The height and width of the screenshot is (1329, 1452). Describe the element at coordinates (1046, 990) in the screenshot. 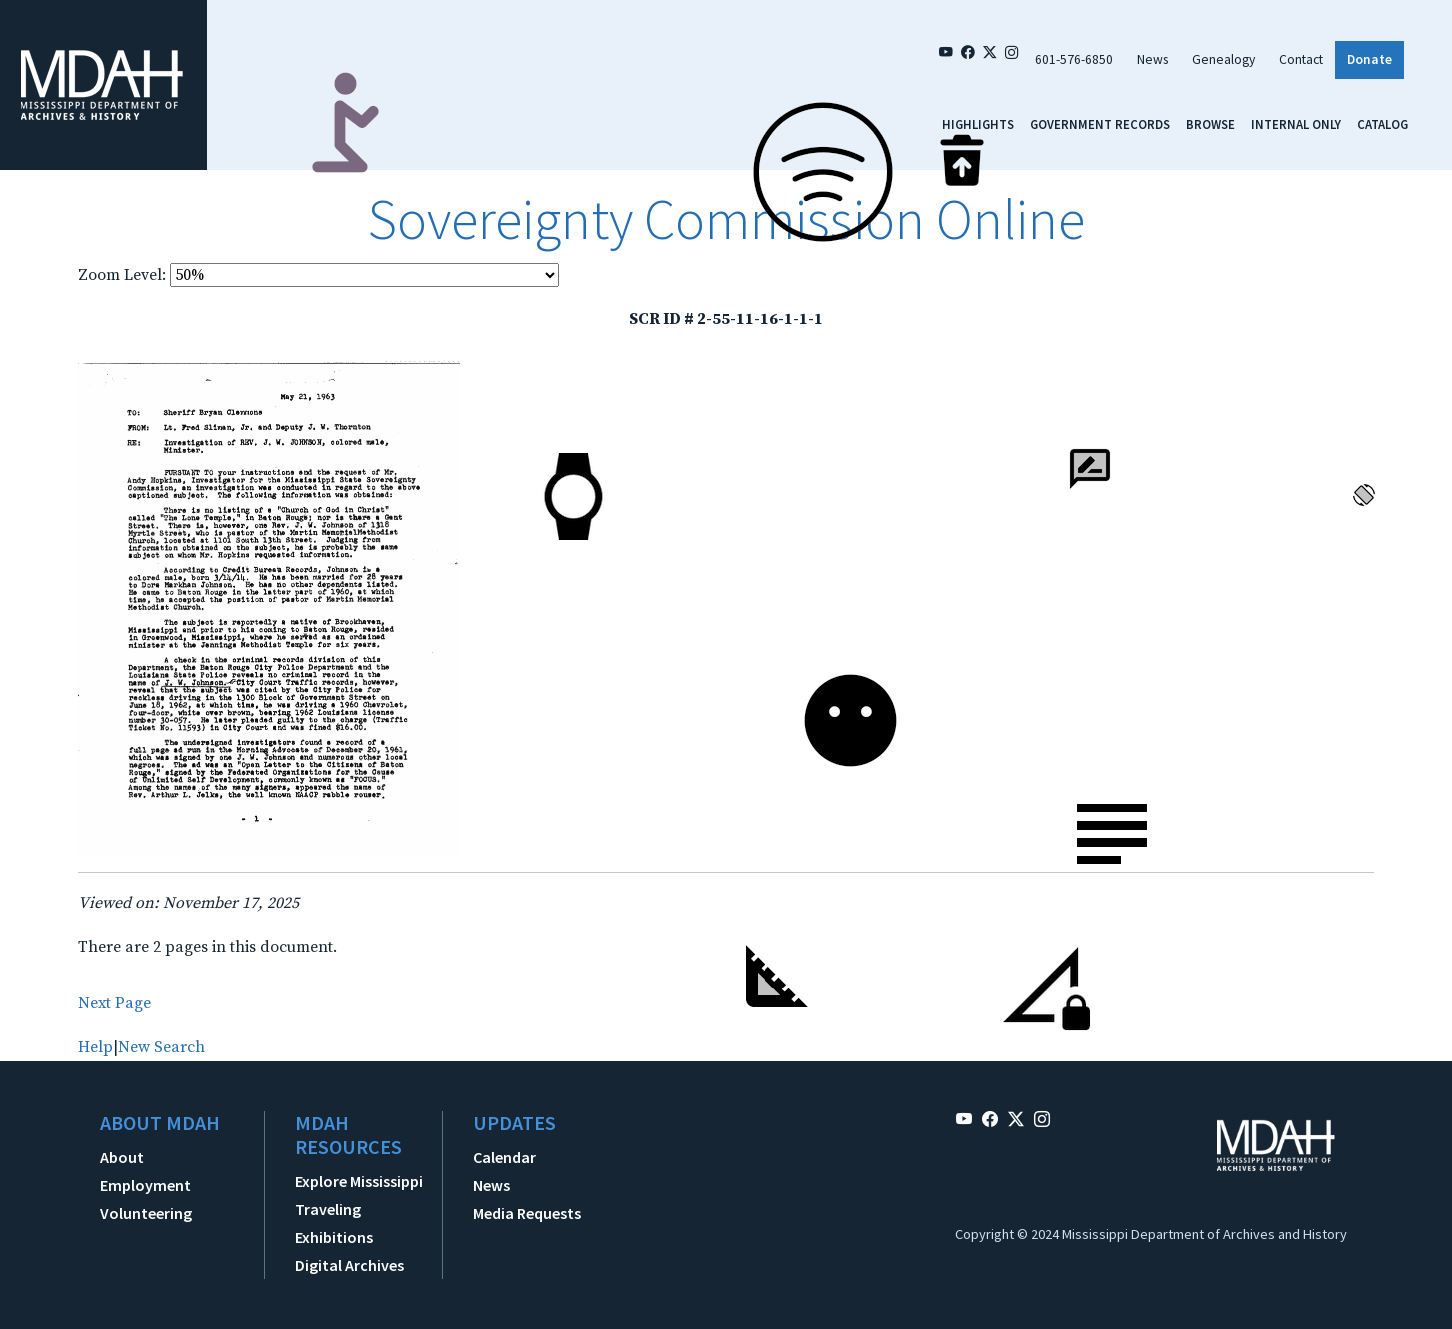

I see `network connection is secured or encrypted` at that location.